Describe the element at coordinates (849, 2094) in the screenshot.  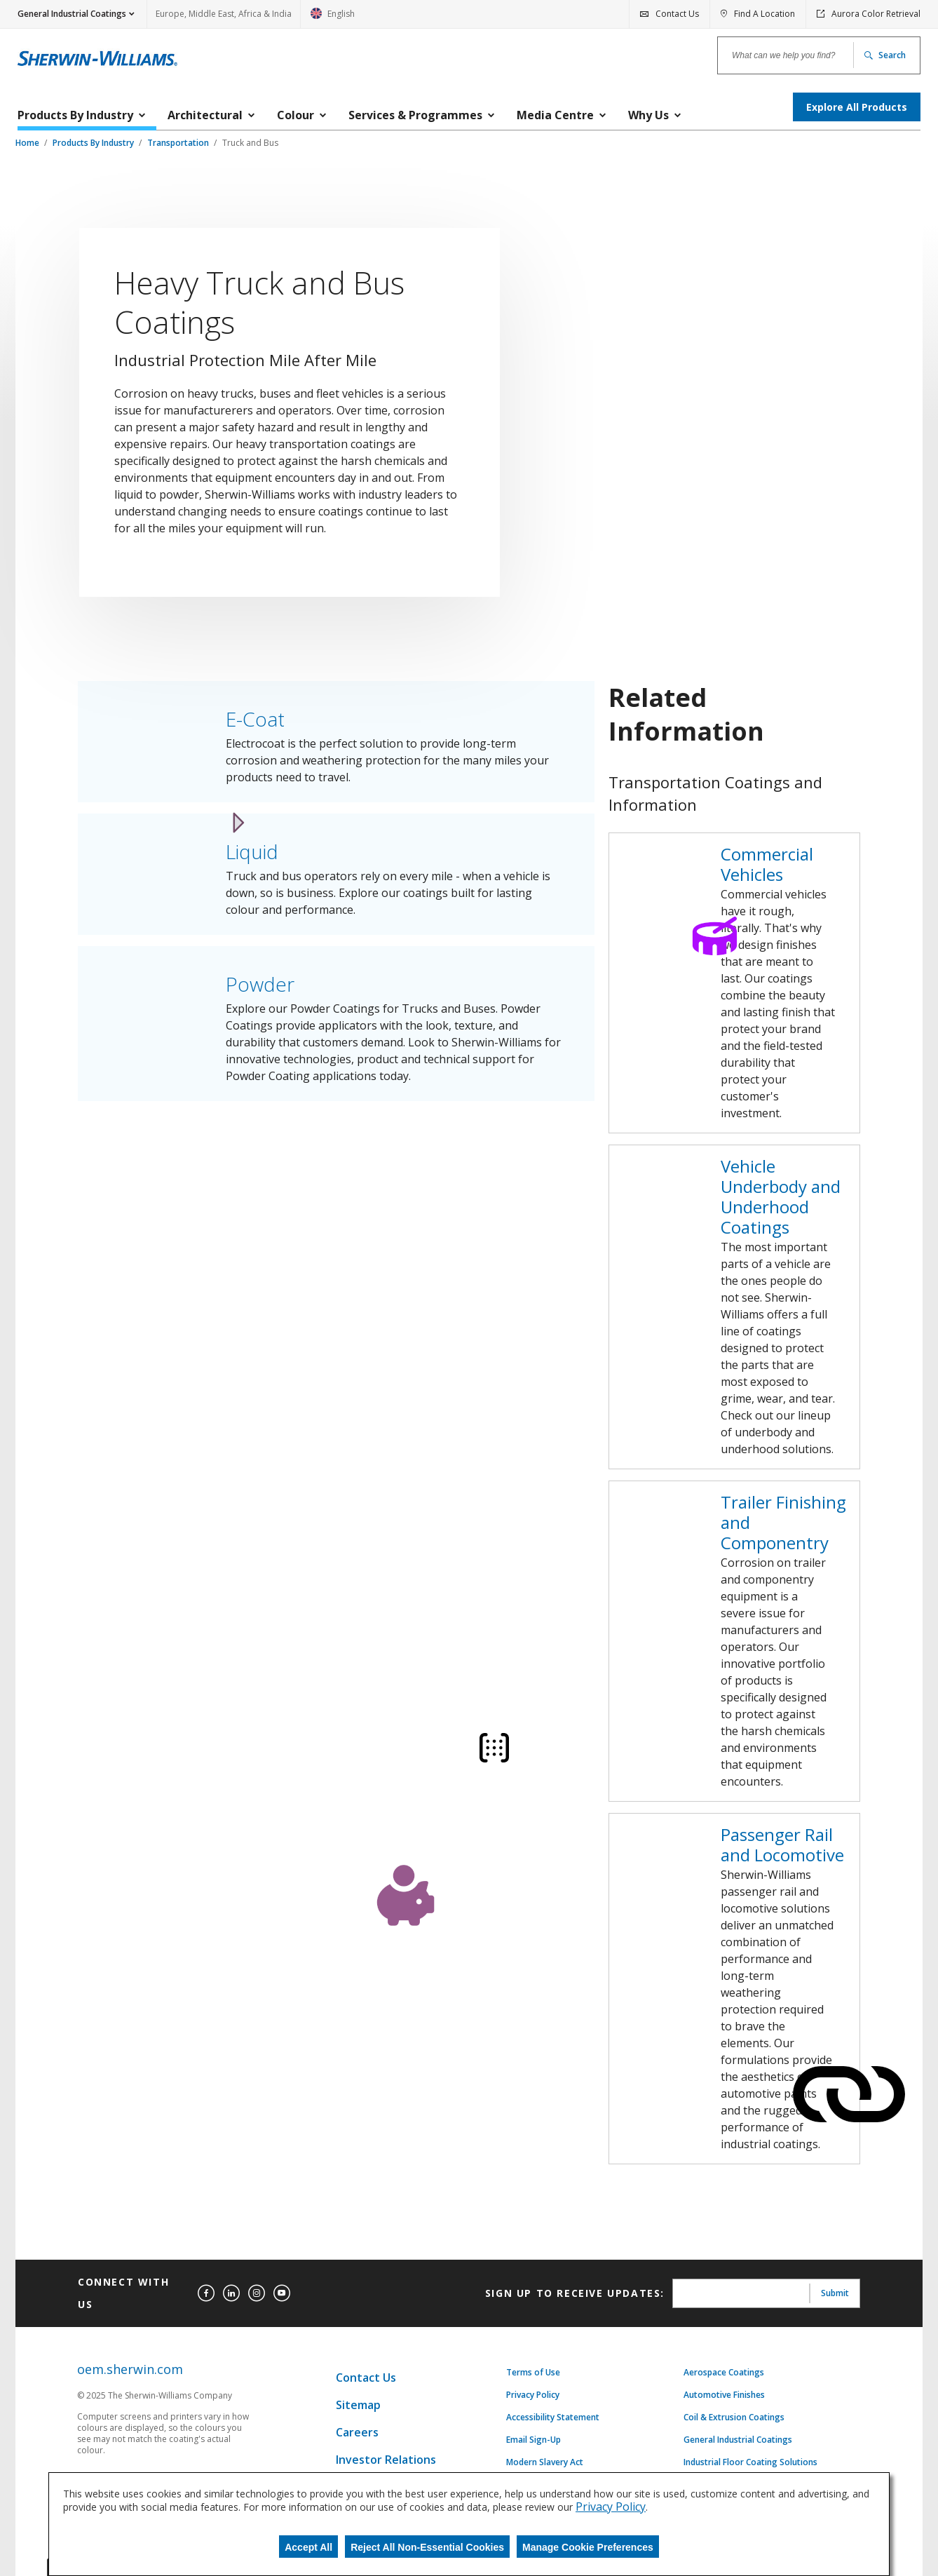
I see `copy or share a link` at that location.